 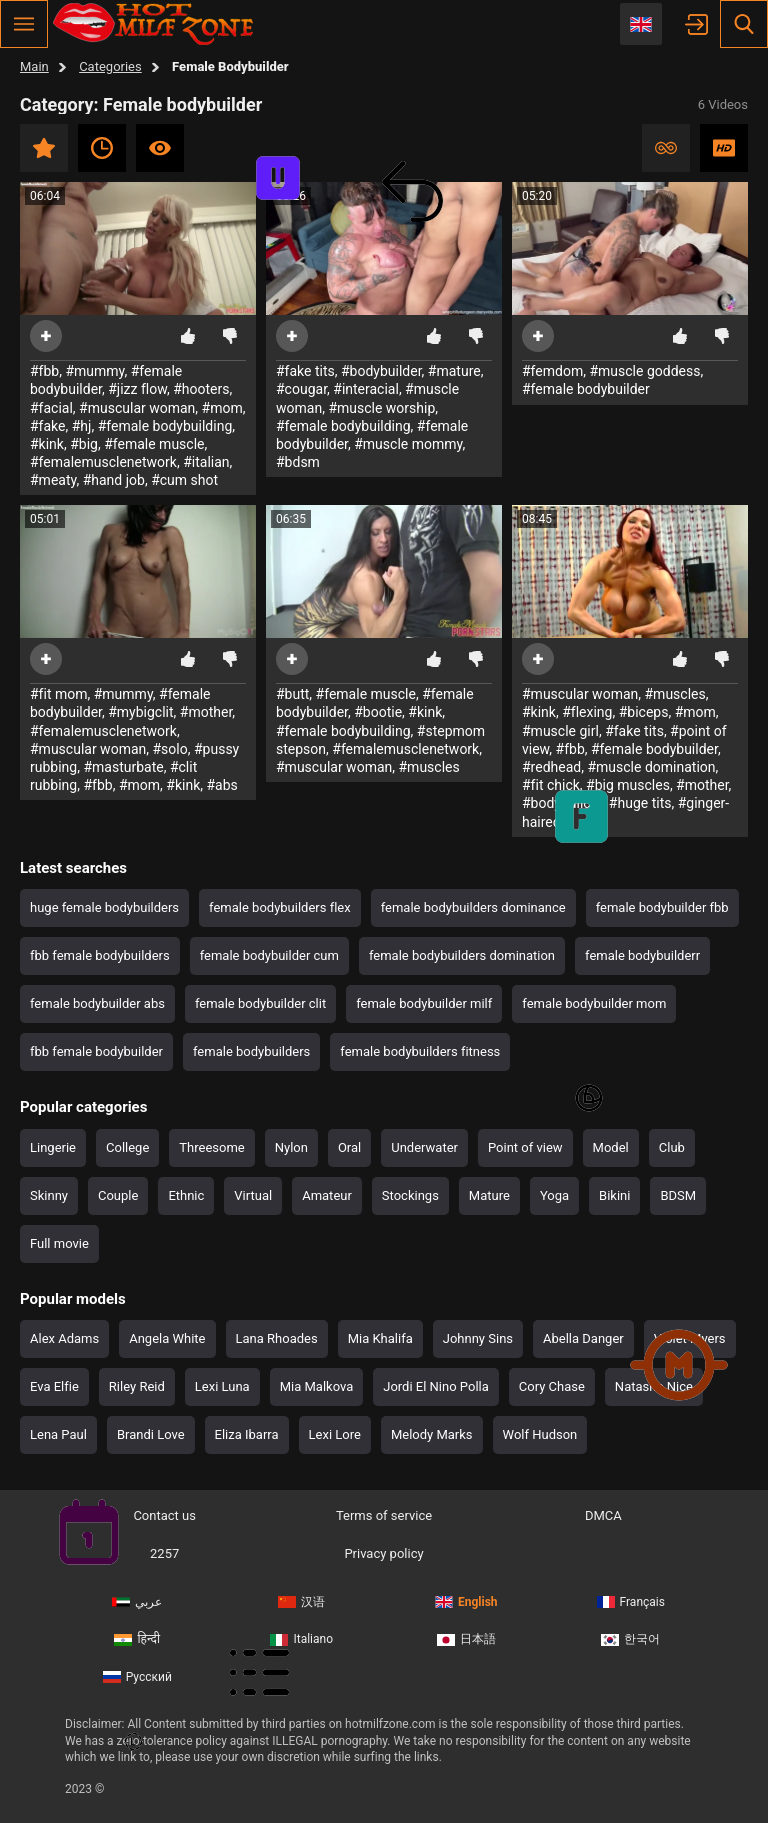 I want to click on view calendar or schedule, so click(x=89, y=1532).